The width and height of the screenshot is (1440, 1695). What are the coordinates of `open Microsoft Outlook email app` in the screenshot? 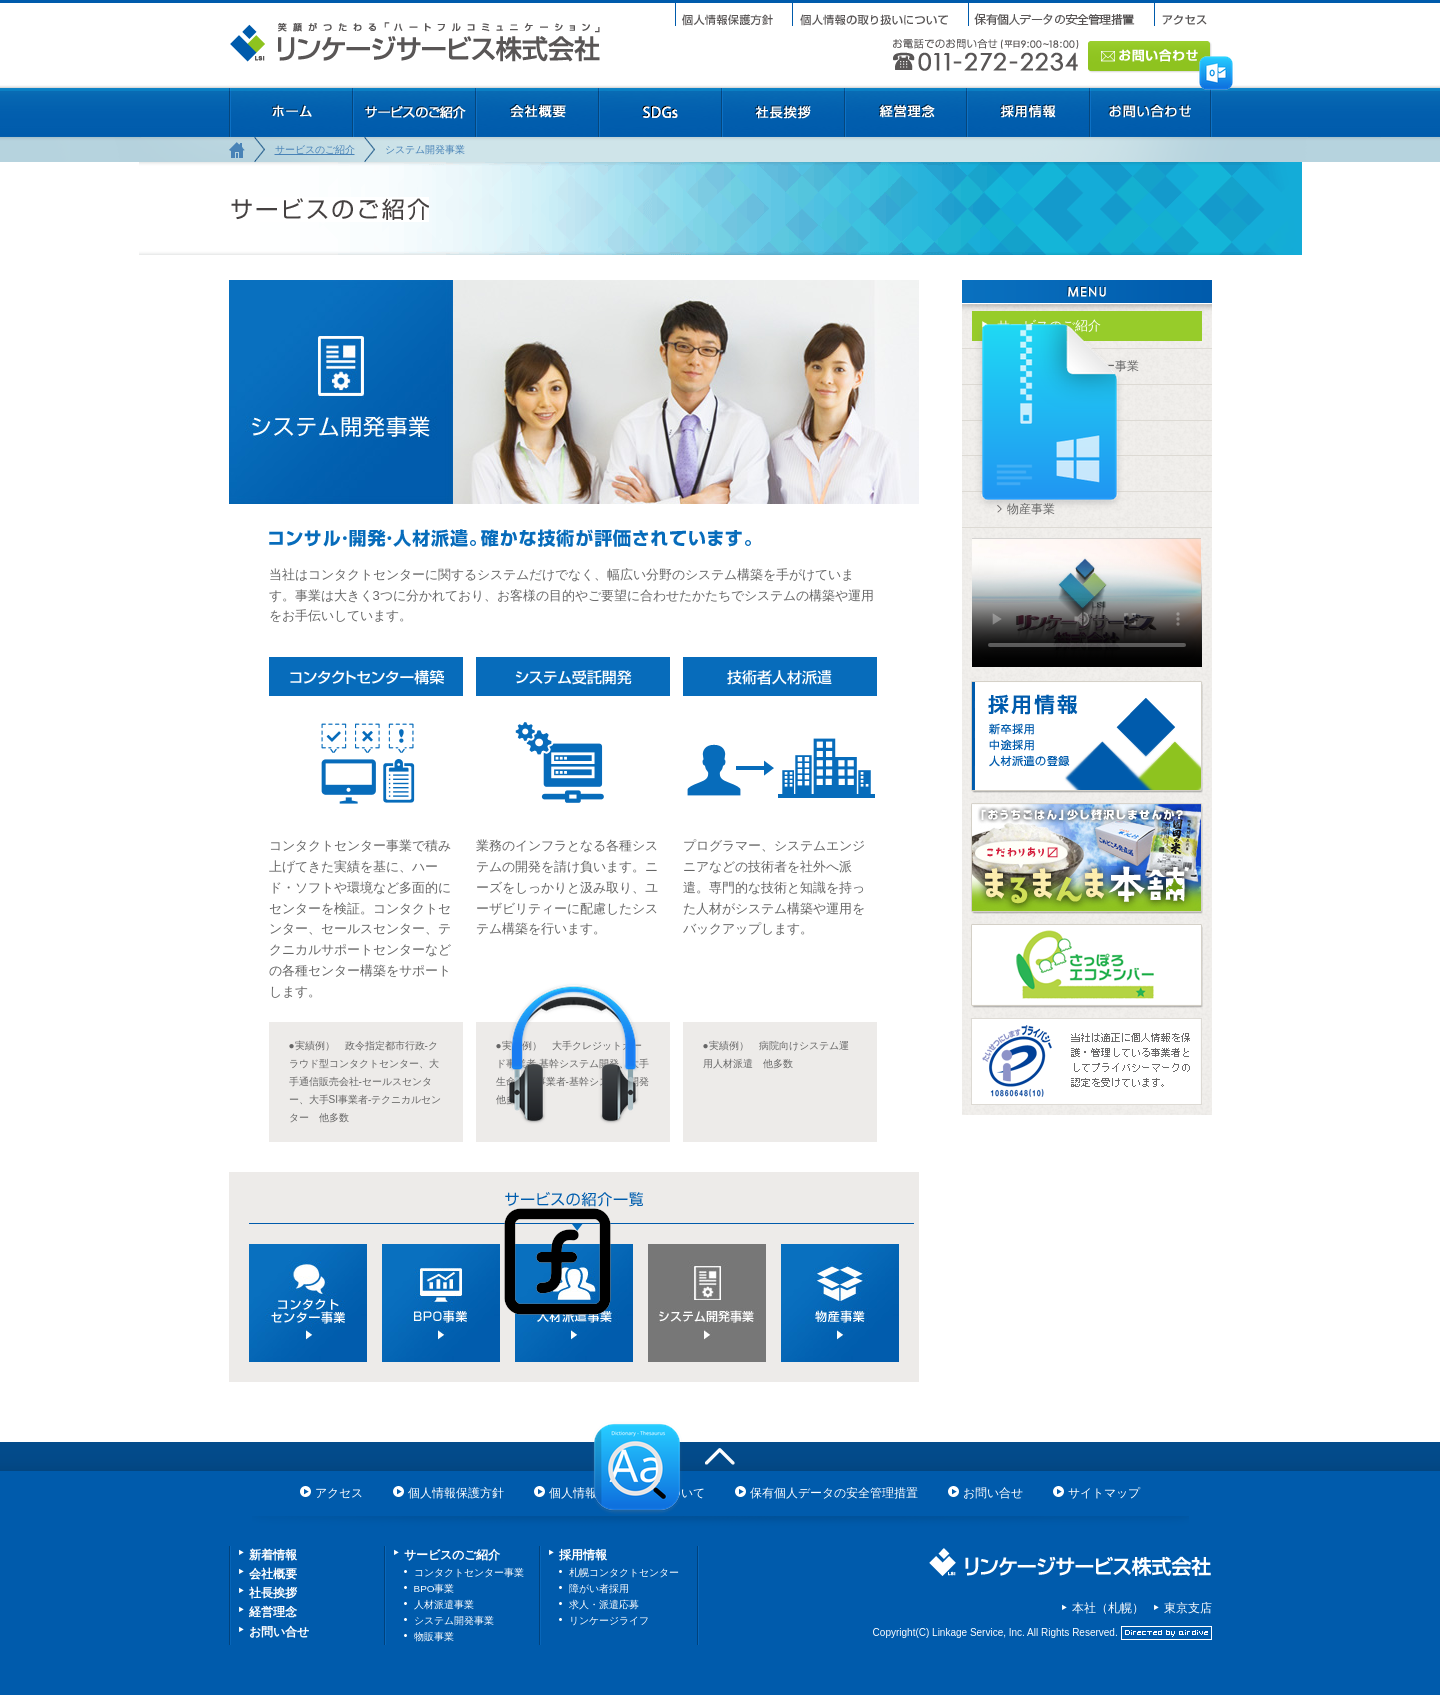 It's located at (1216, 73).